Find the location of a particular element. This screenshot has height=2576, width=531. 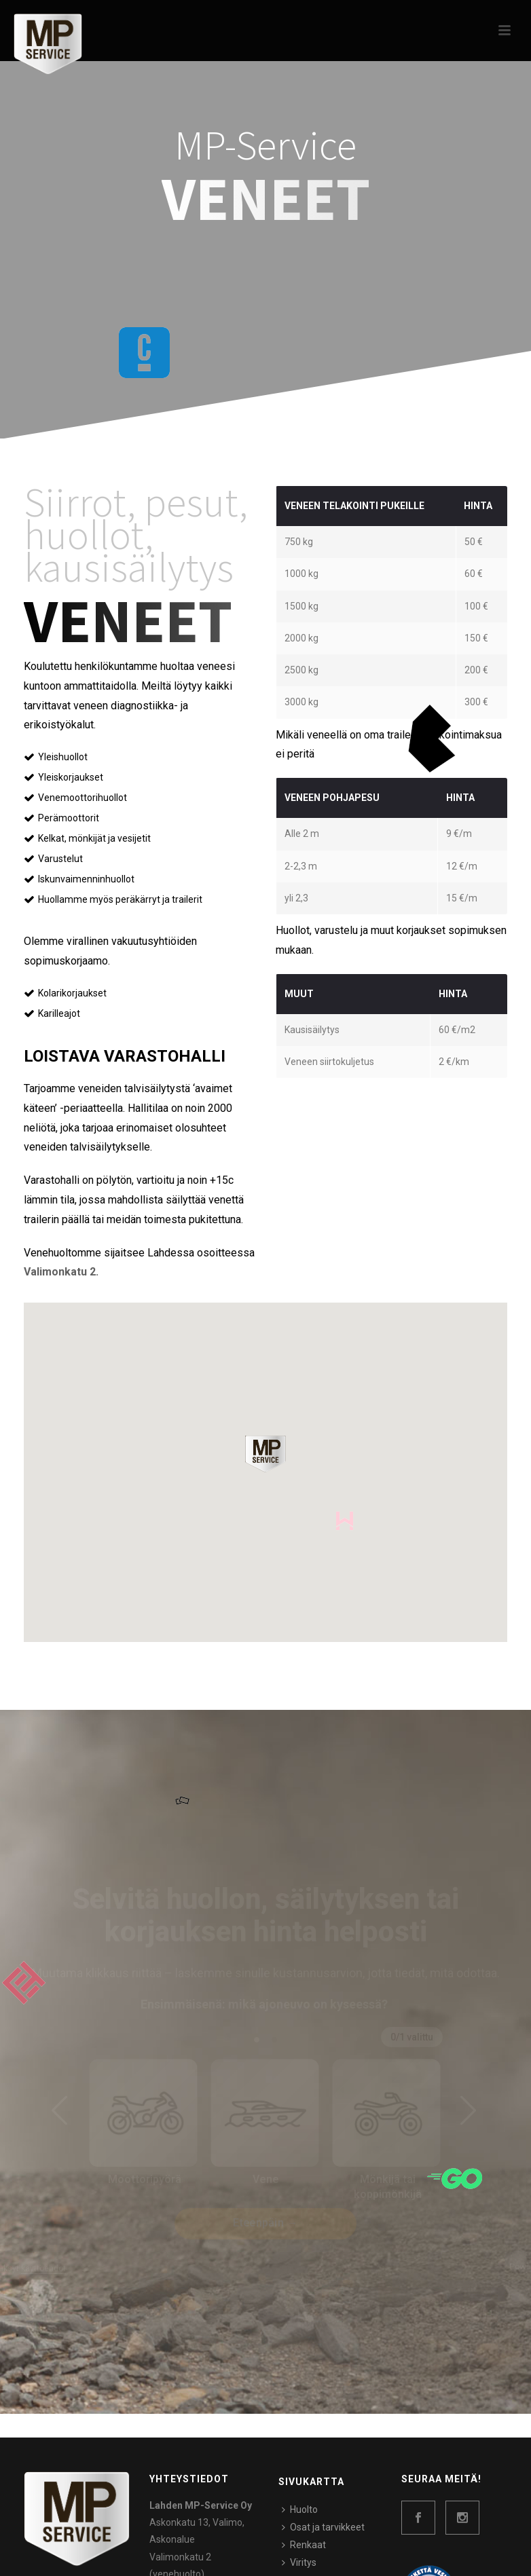

open slickpic photo sharing app is located at coordinates (182, 1800).